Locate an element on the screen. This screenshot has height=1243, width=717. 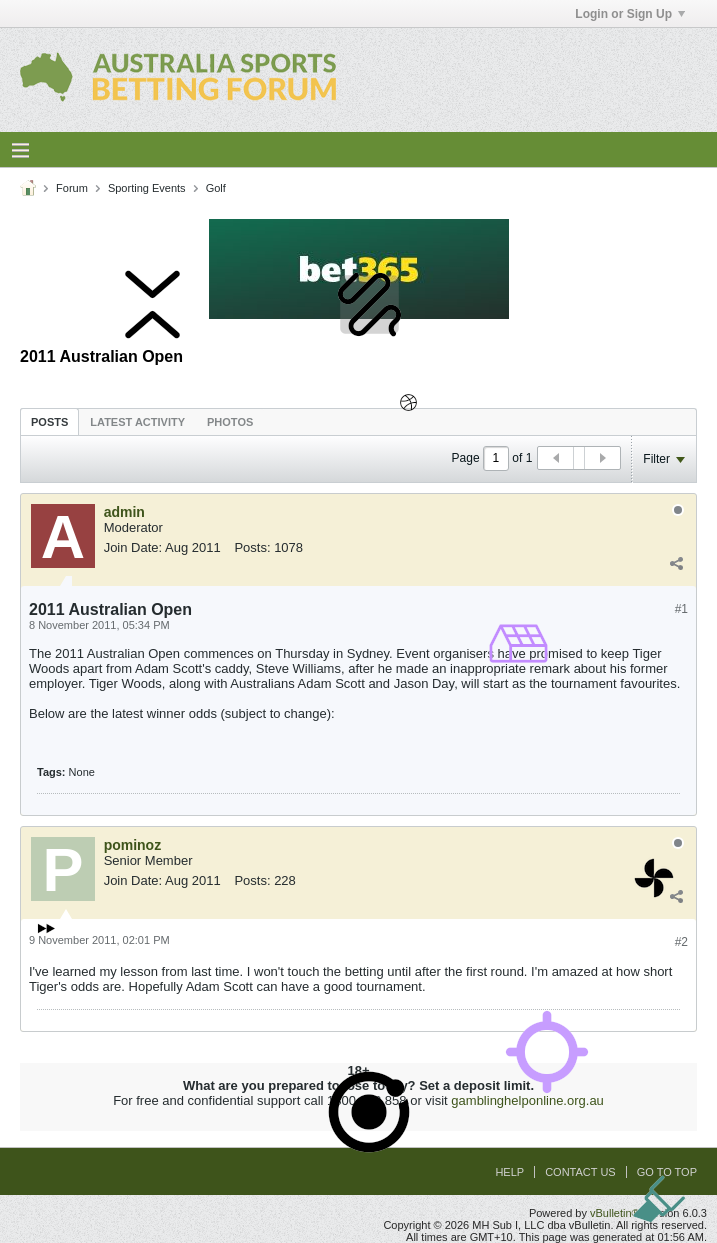
highlight or mark selected text is located at coordinates (657, 1201).